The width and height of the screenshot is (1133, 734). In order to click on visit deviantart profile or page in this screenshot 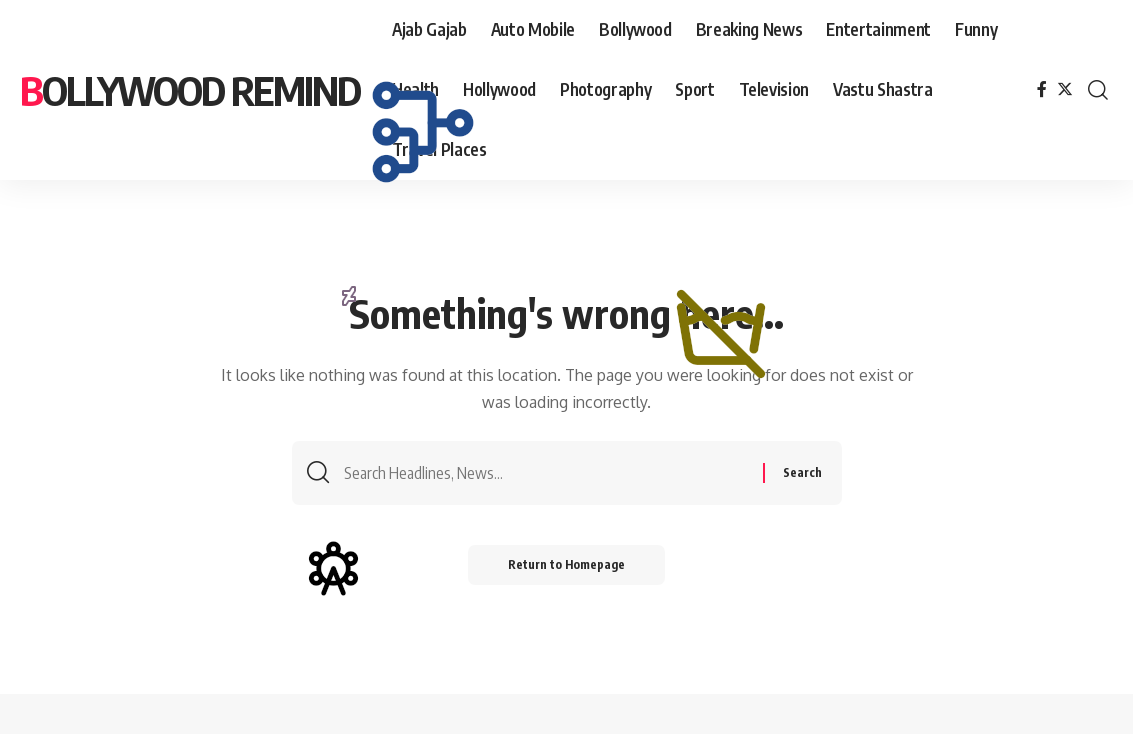, I will do `click(349, 296)`.